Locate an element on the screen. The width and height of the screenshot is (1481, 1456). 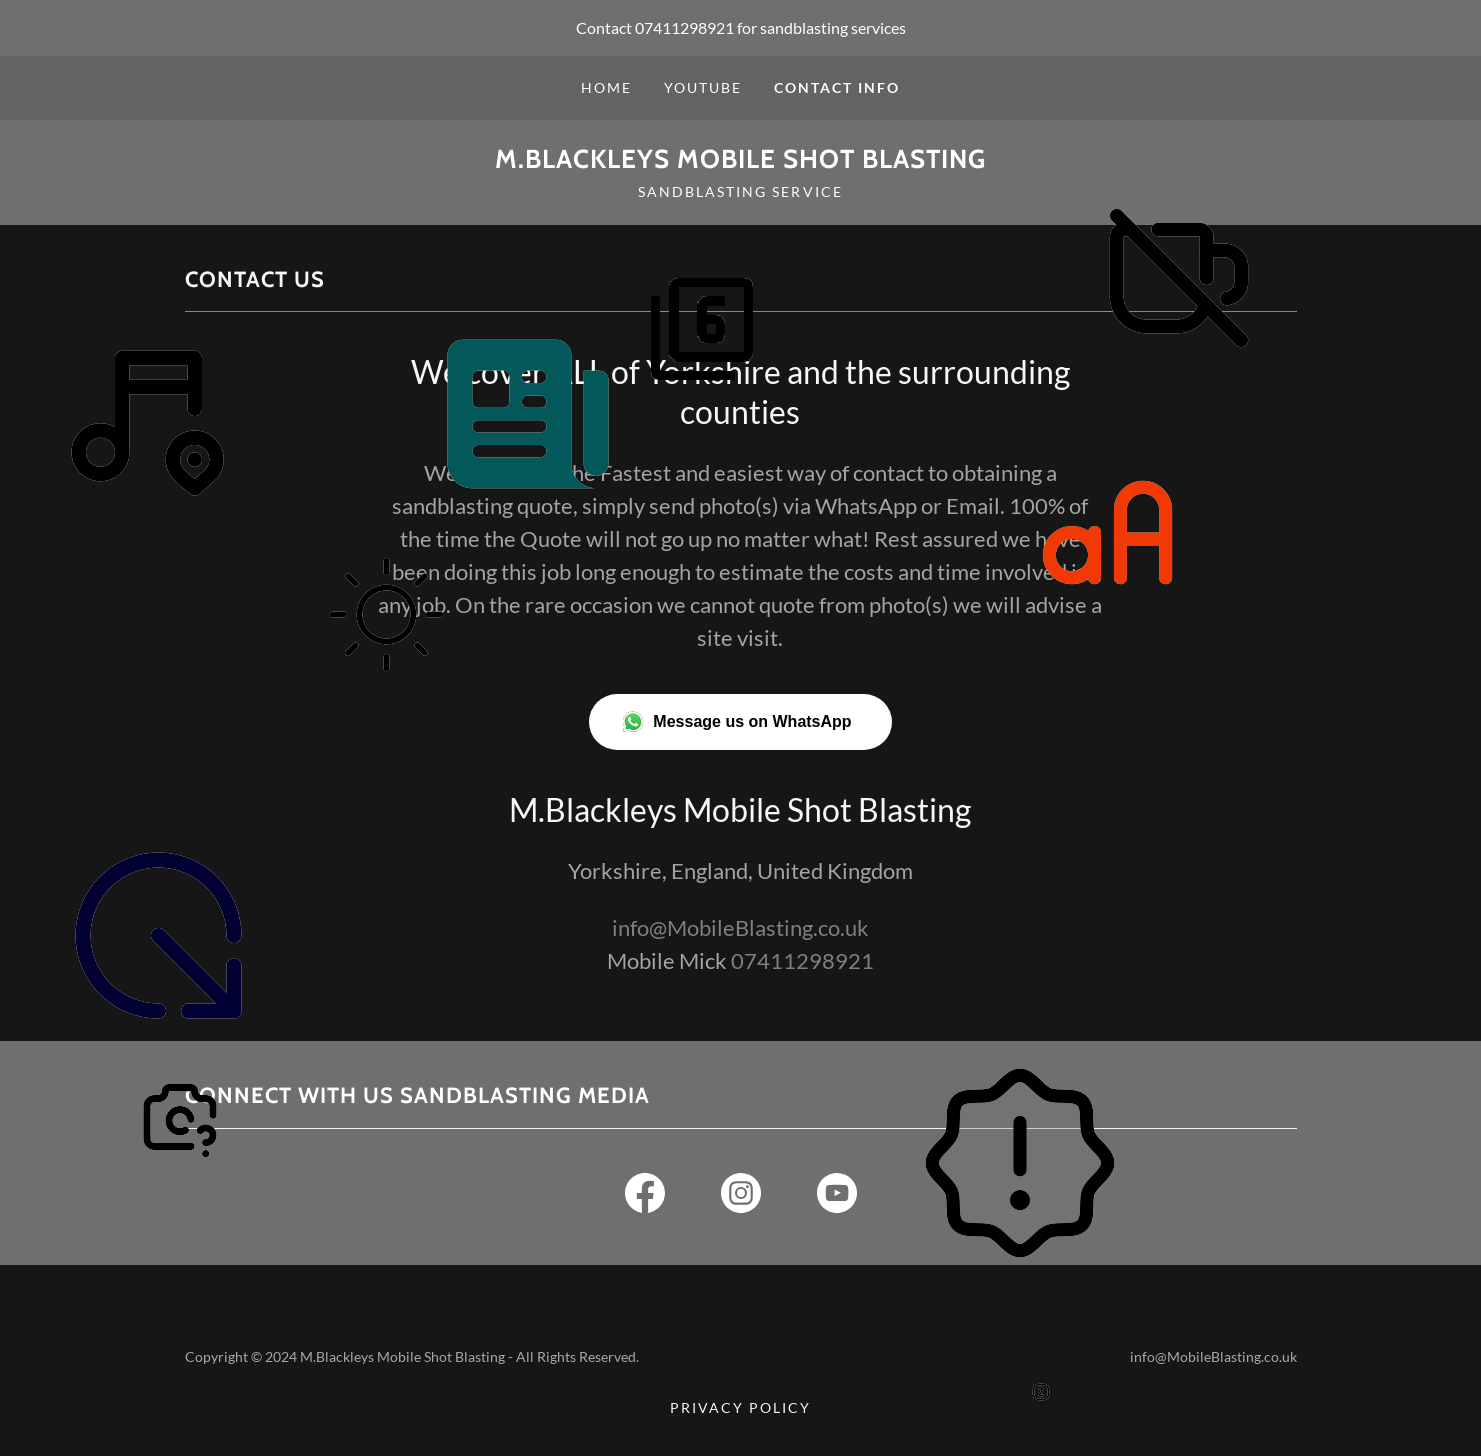
no beverages allowed is located at coordinates (1179, 278).